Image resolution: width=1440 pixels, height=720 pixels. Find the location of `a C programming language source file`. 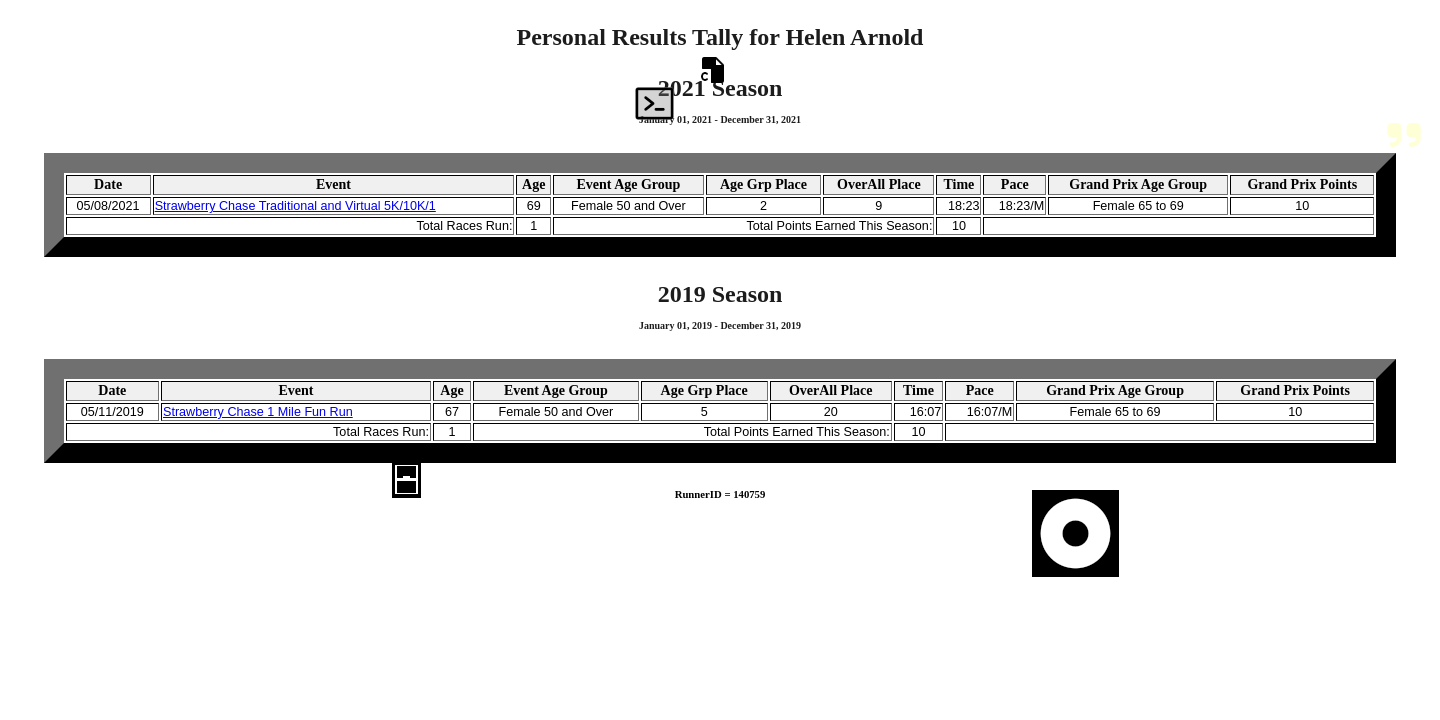

a C programming language source file is located at coordinates (713, 70).